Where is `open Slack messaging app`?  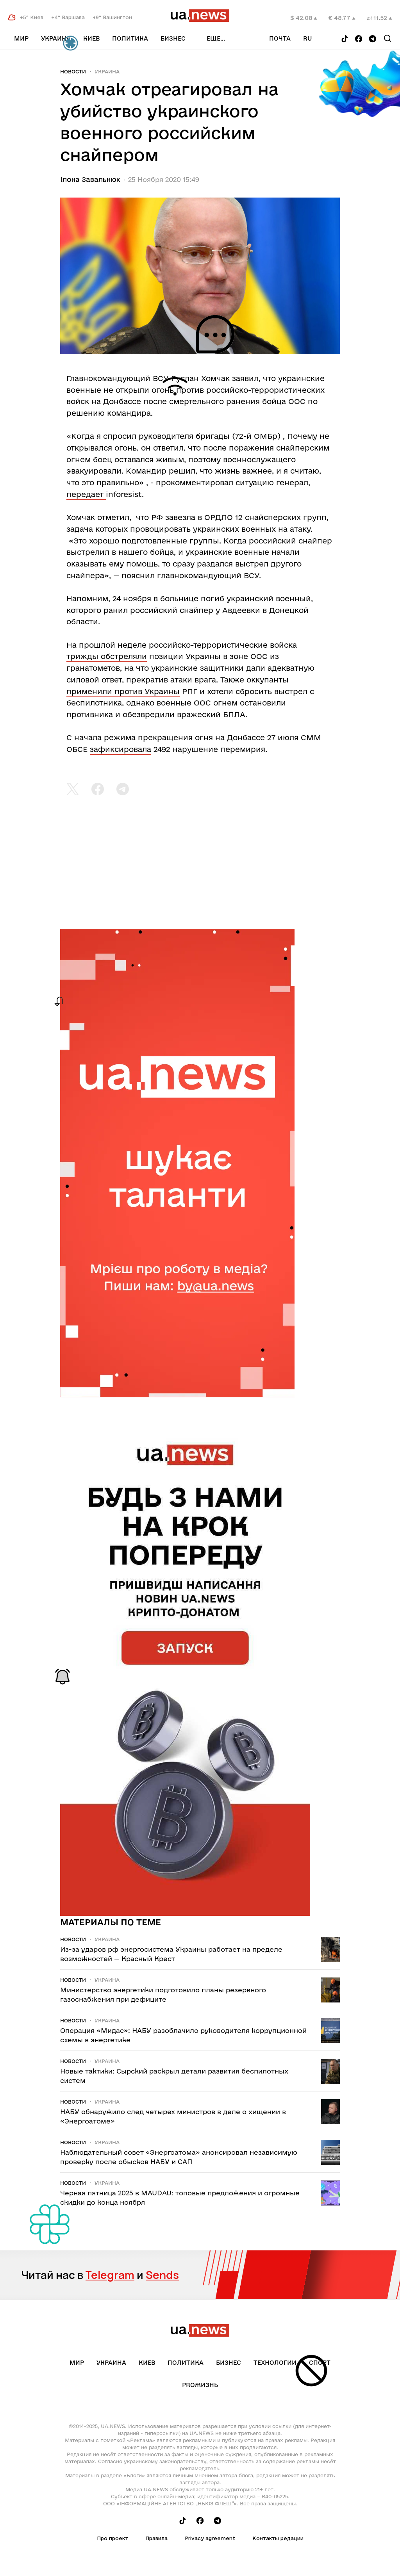
open Slack messaging app is located at coordinates (50, 2224).